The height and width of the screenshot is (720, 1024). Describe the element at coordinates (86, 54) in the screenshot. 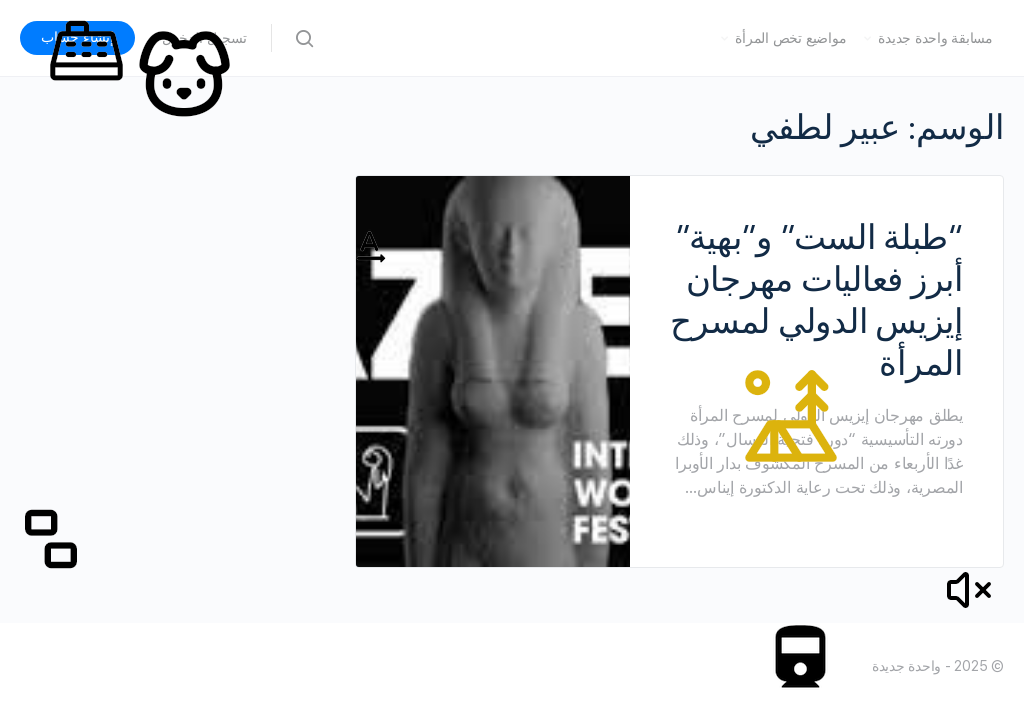

I see `access point of sale system` at that location.